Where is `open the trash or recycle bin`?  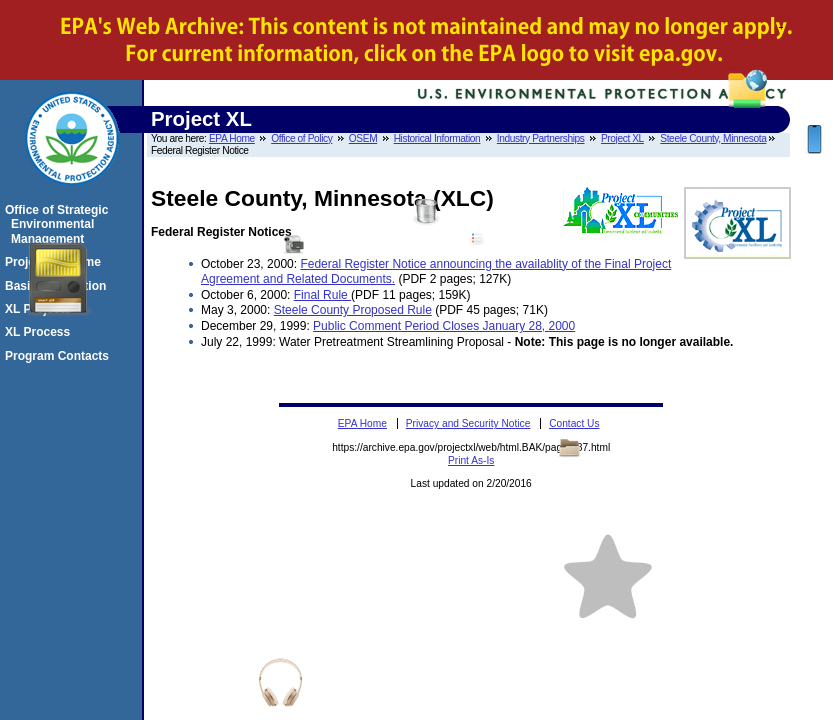
open the trash or recycle bin is located at coordinates (426, 210).